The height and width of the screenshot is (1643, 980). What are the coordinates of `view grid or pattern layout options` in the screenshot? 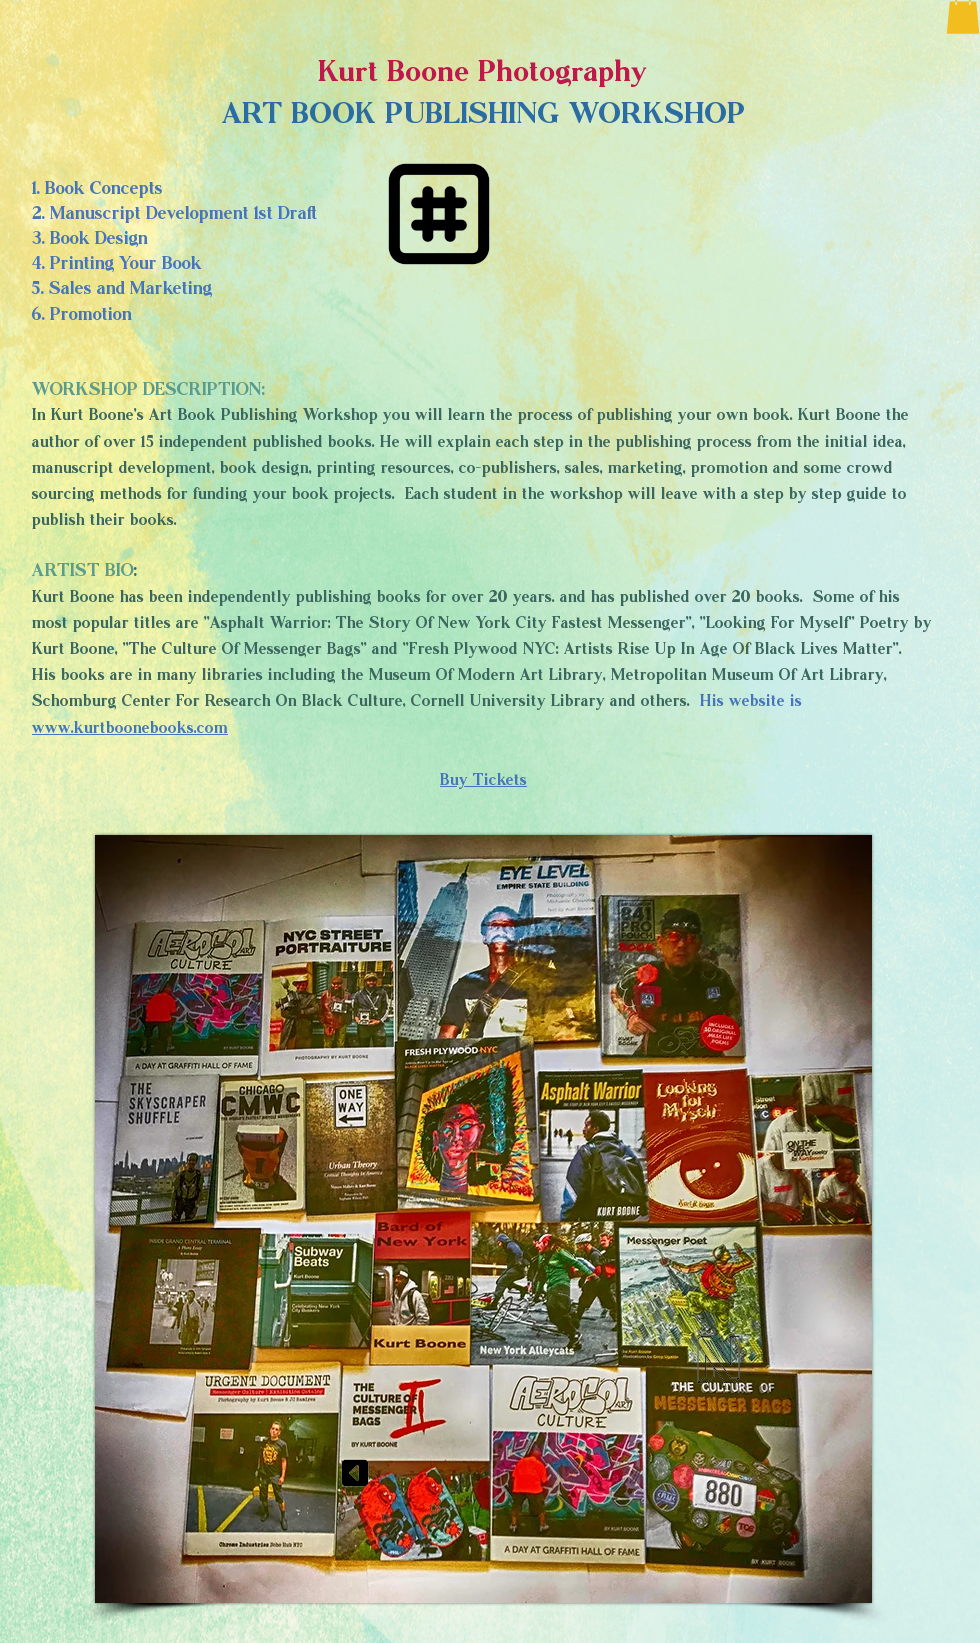 It's located at (439, 214).